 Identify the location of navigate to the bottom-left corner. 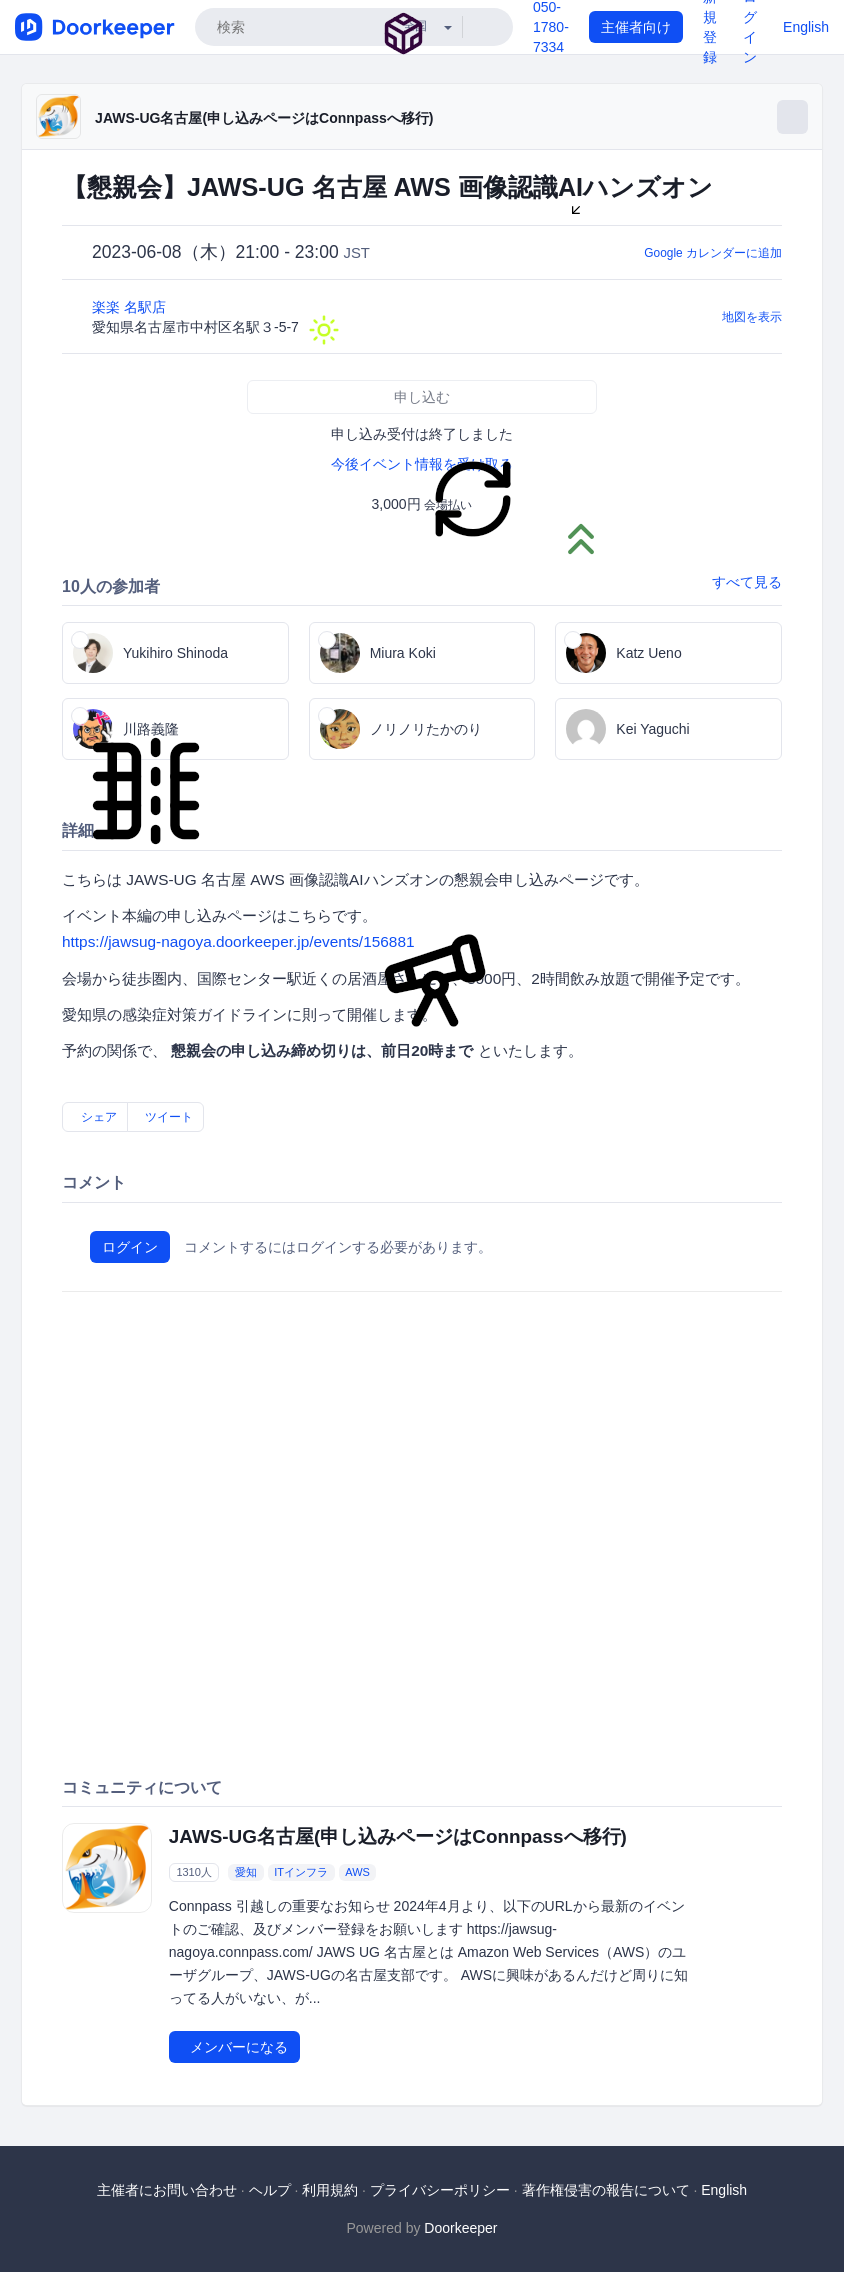
(576, 210).